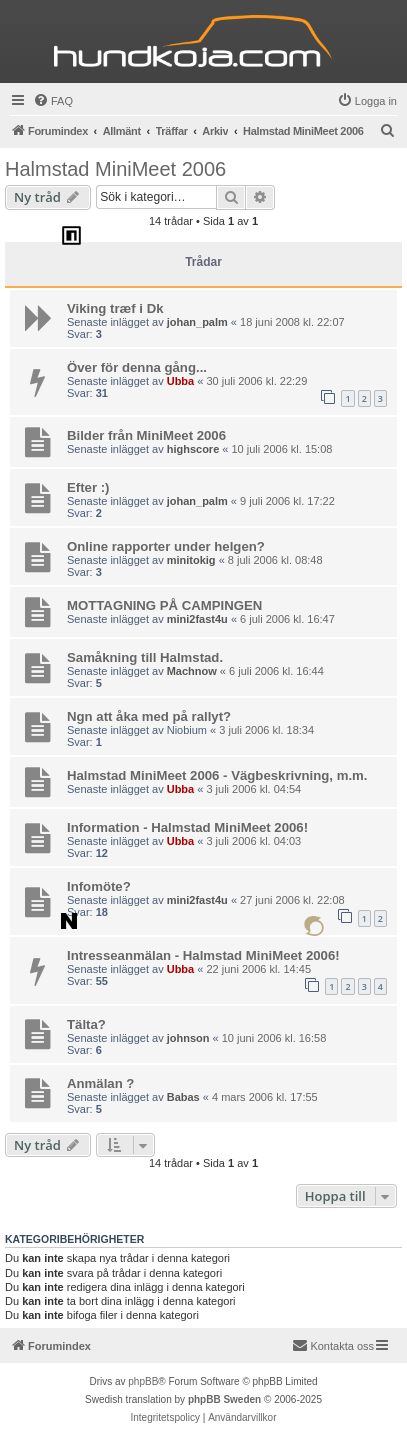 This screenshot has width=407, height=1437. I want to click on npm package registry logo, so click(71, 235).